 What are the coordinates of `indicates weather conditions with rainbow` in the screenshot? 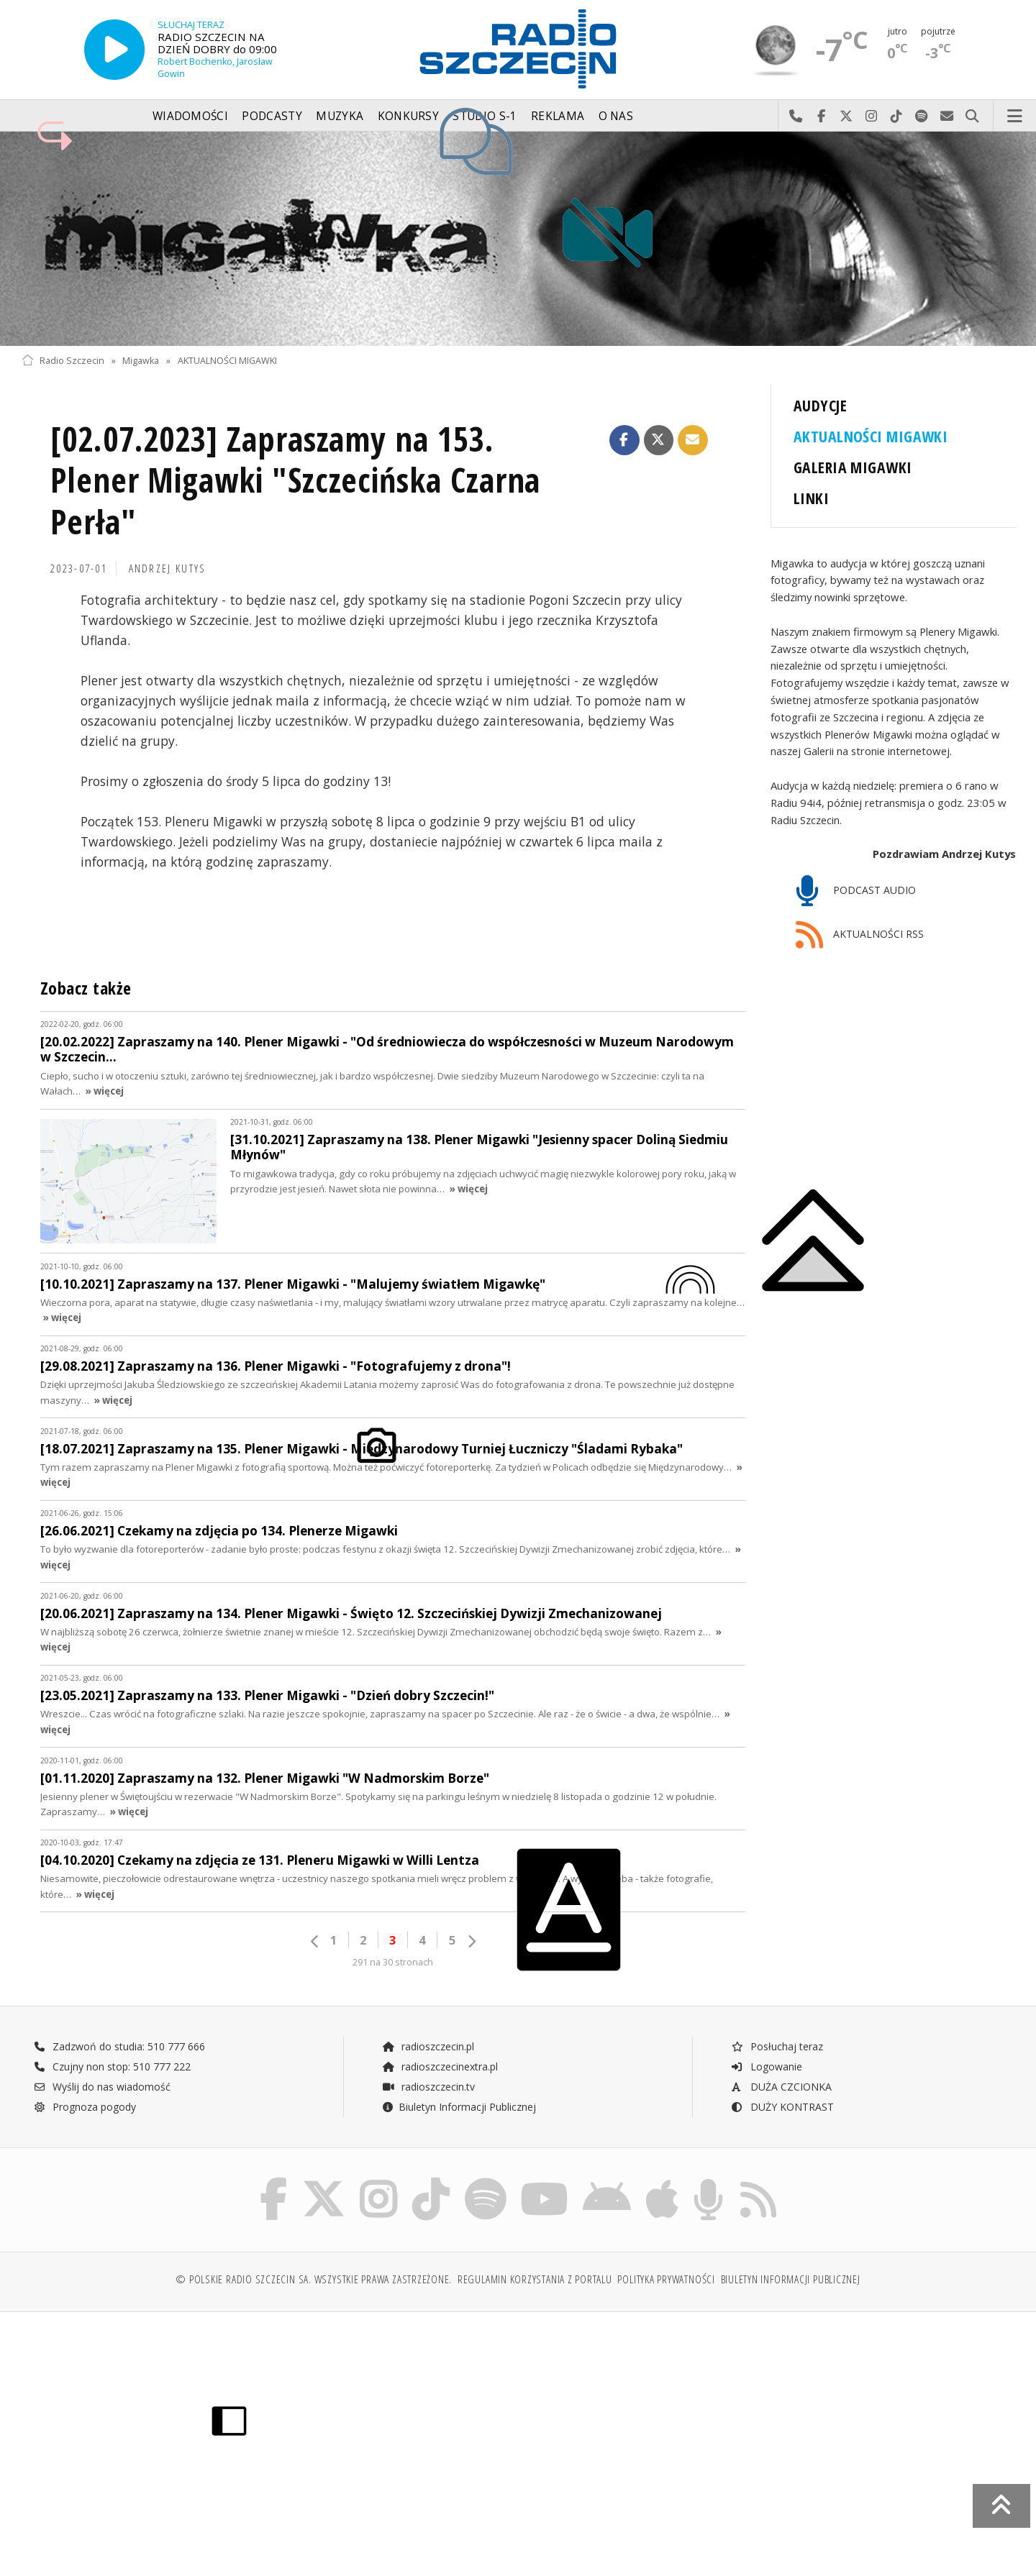 It's located at (690, 1281).